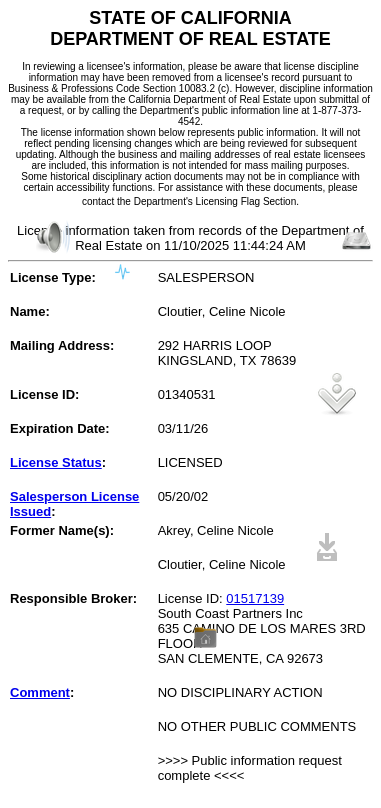 The width and height of the screenshot is (381, 808). What do you see at coordinates (356, 241) in the screenshot?
I see `access hard drive storage settings` at bounding box center [356, 241].